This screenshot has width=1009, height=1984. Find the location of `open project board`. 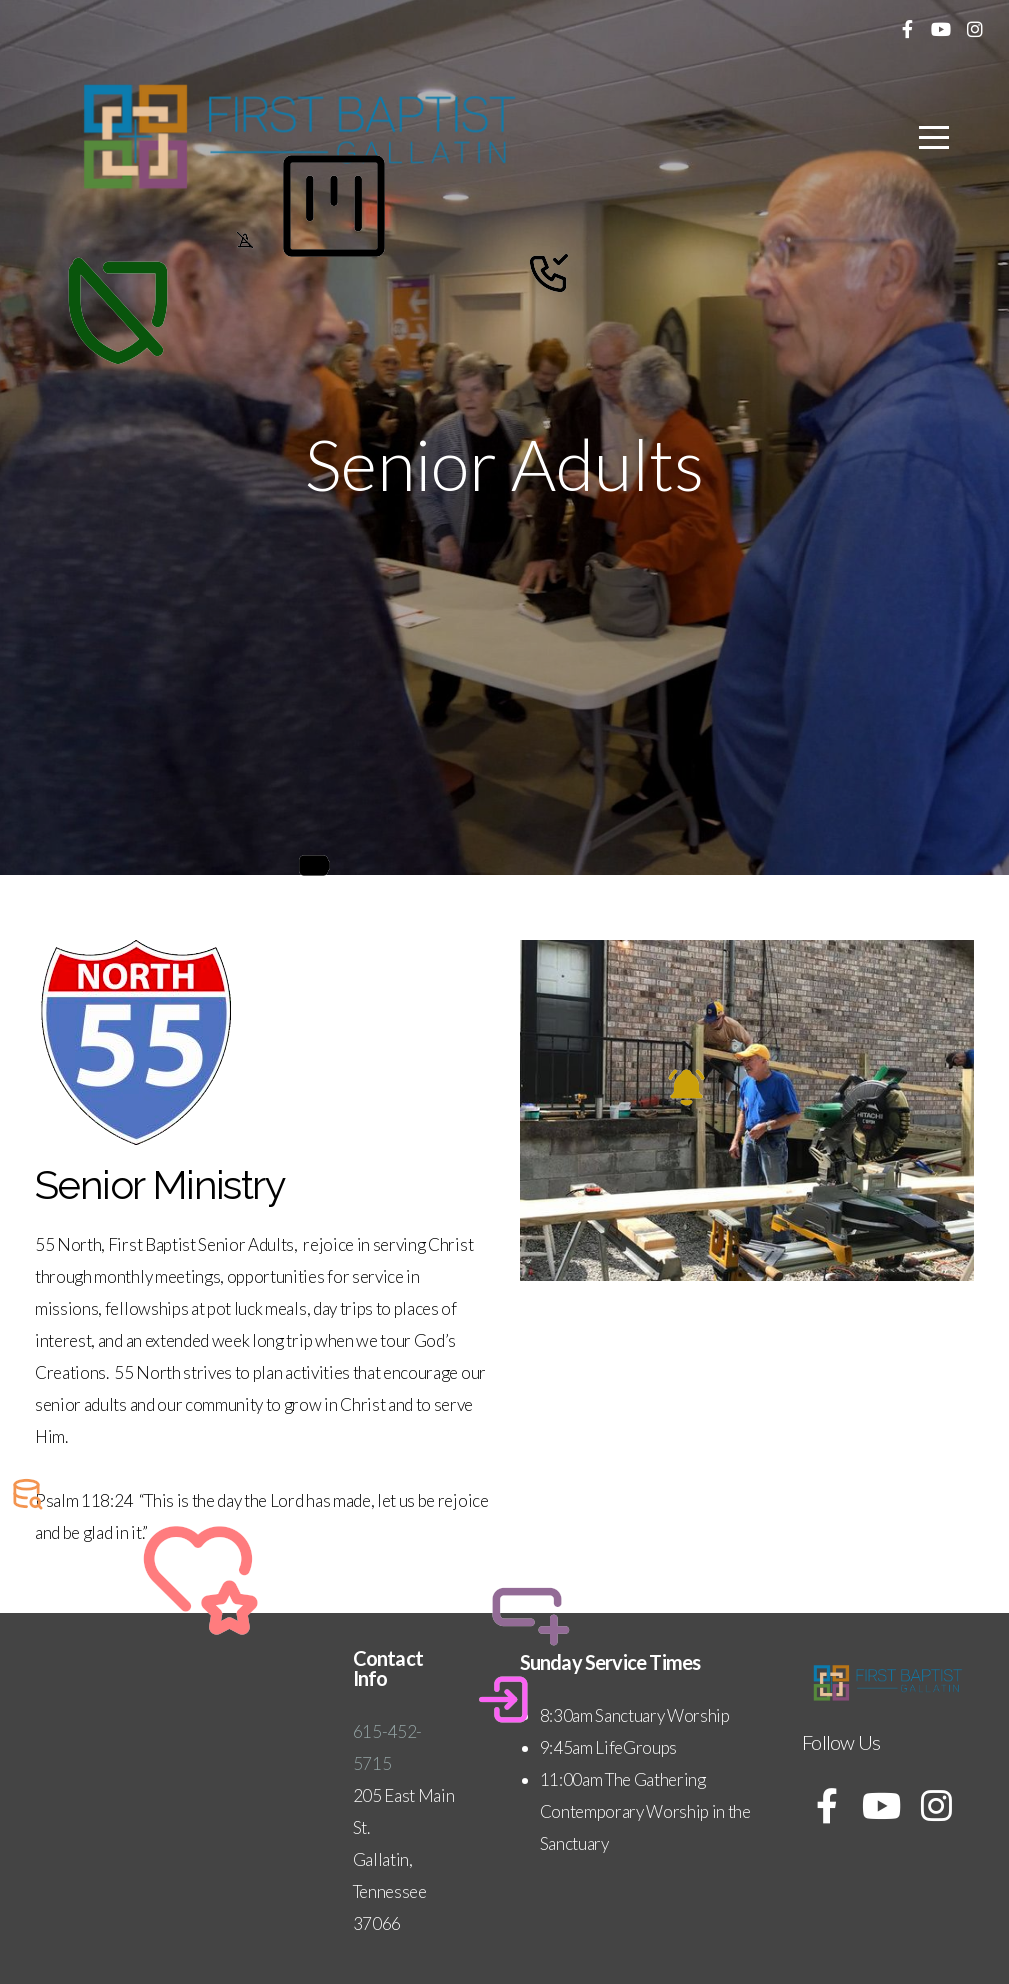

open project board is located at coordinates (334, 206).